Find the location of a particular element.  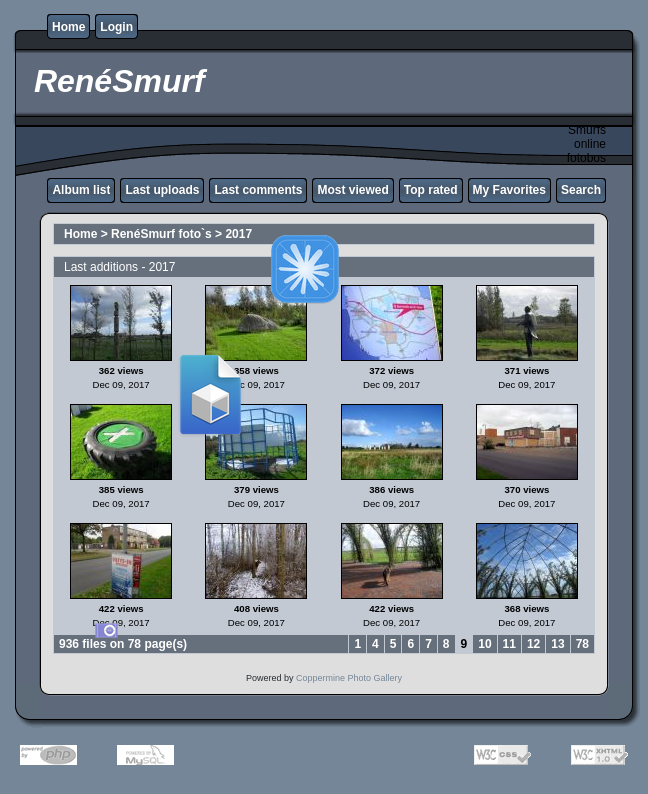

open the Claude Nest application is located at coordinates (305, 269).